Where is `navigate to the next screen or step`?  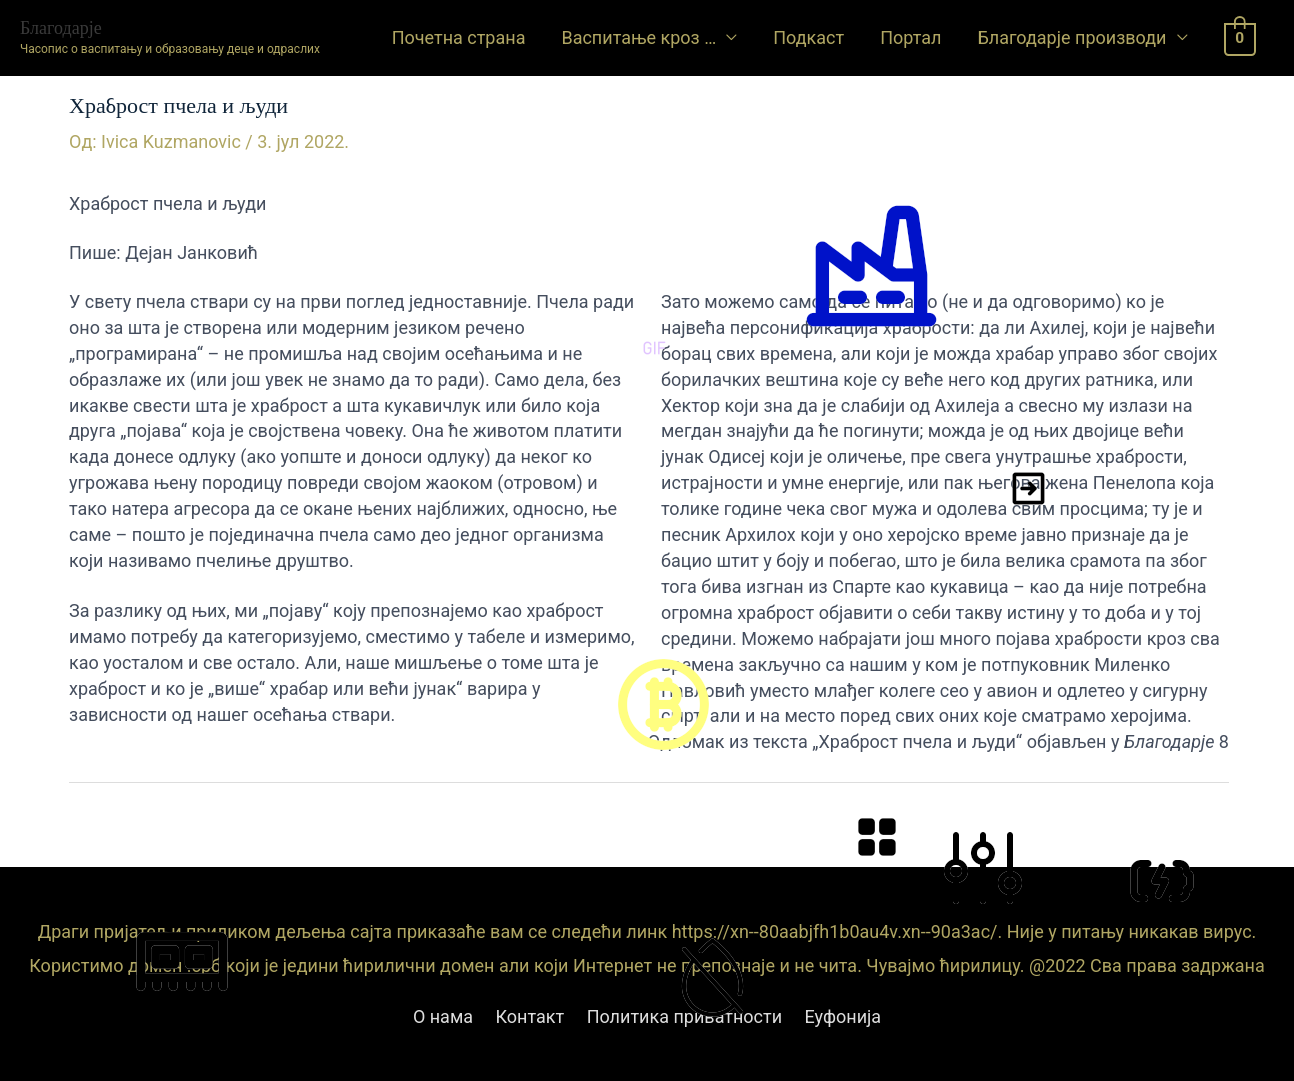 navigate to the next screen or step is located at coordinates (1028, 488).